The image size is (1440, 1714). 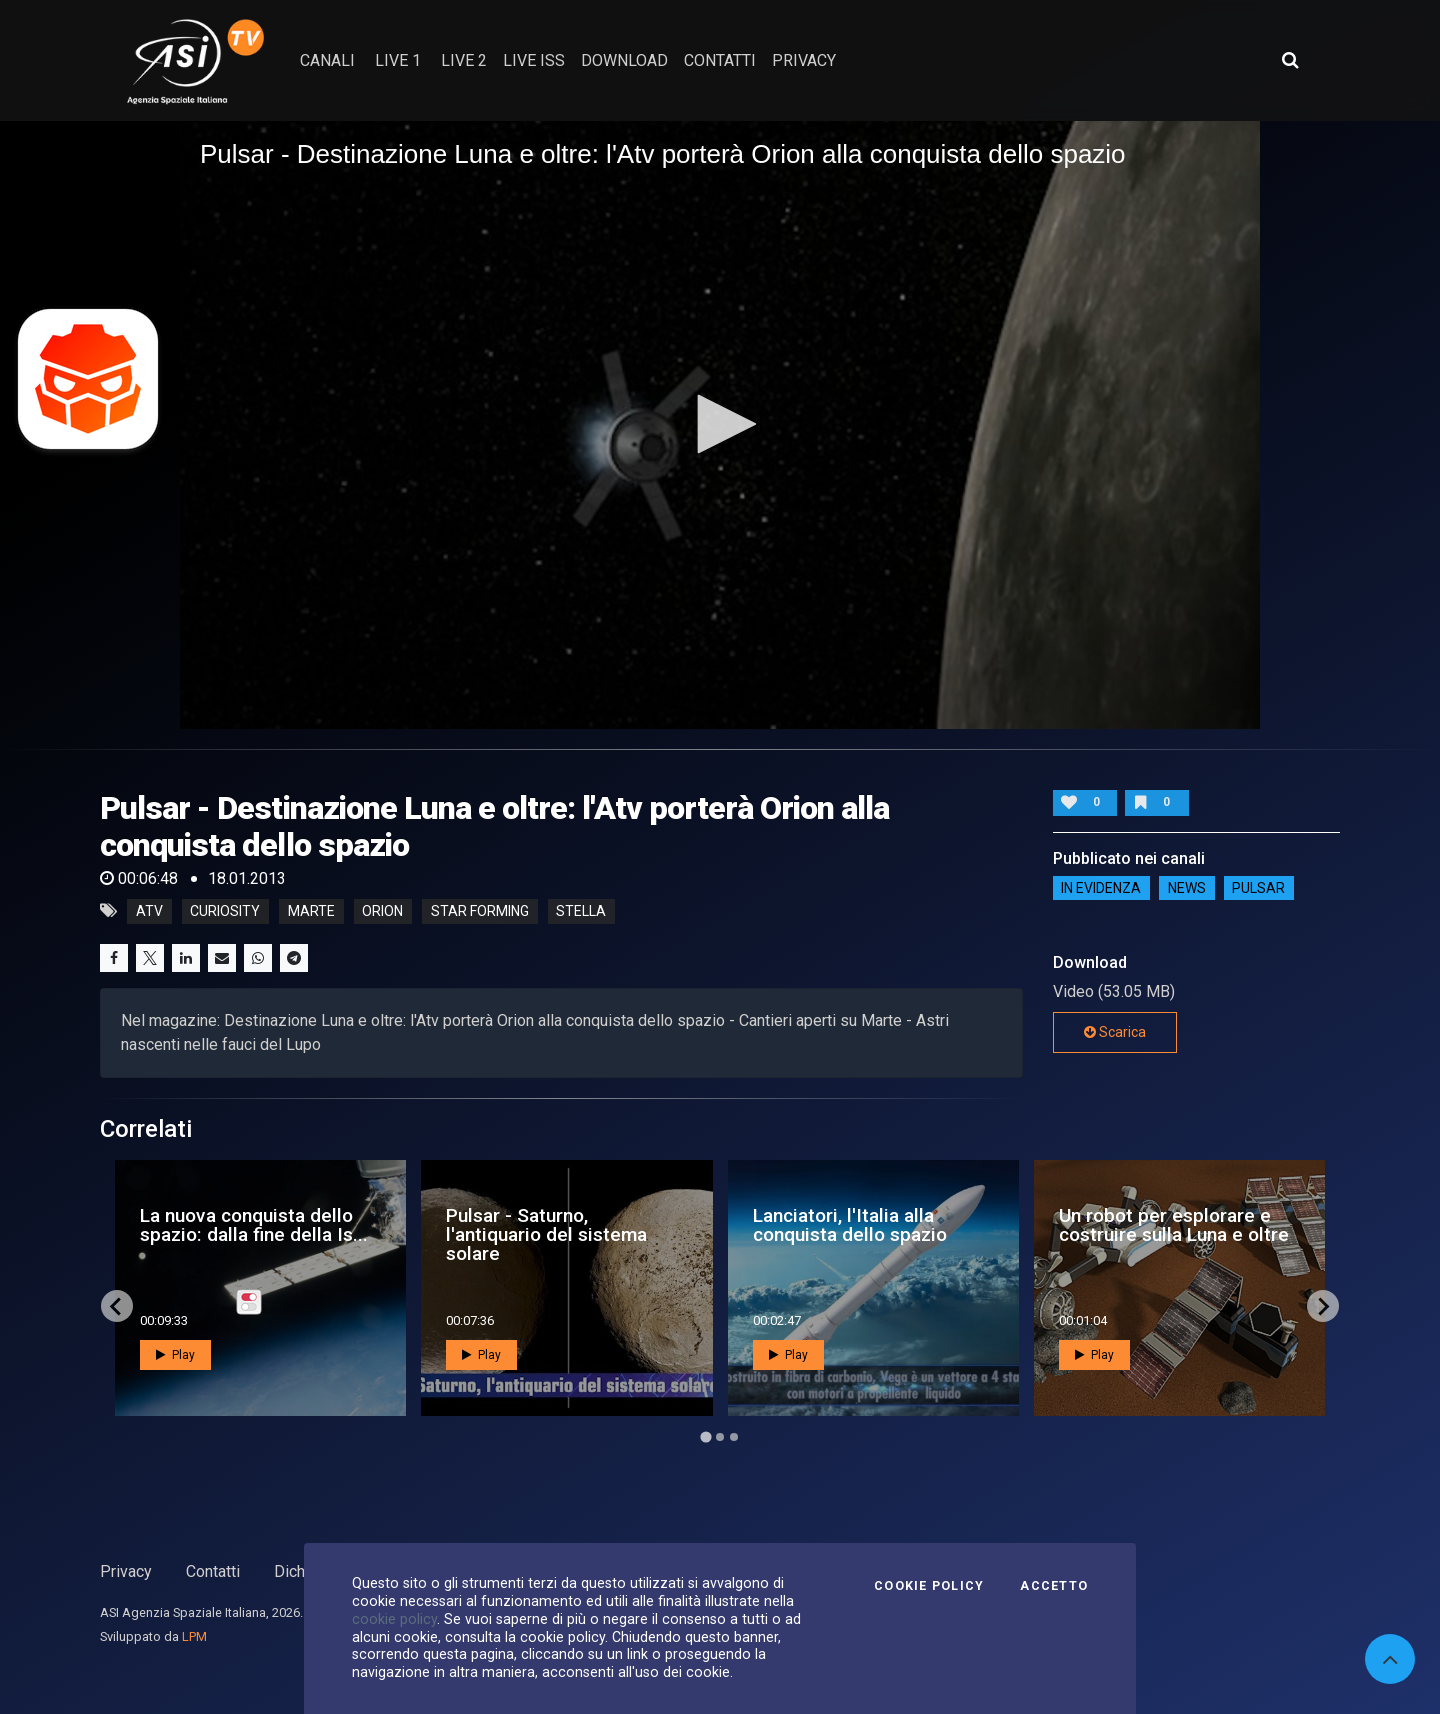 What do you see at coordinates (249, 1302) in the screenshot?
I see `open gnome tweaks to customize system settings` at bounding box center [249, 1302].